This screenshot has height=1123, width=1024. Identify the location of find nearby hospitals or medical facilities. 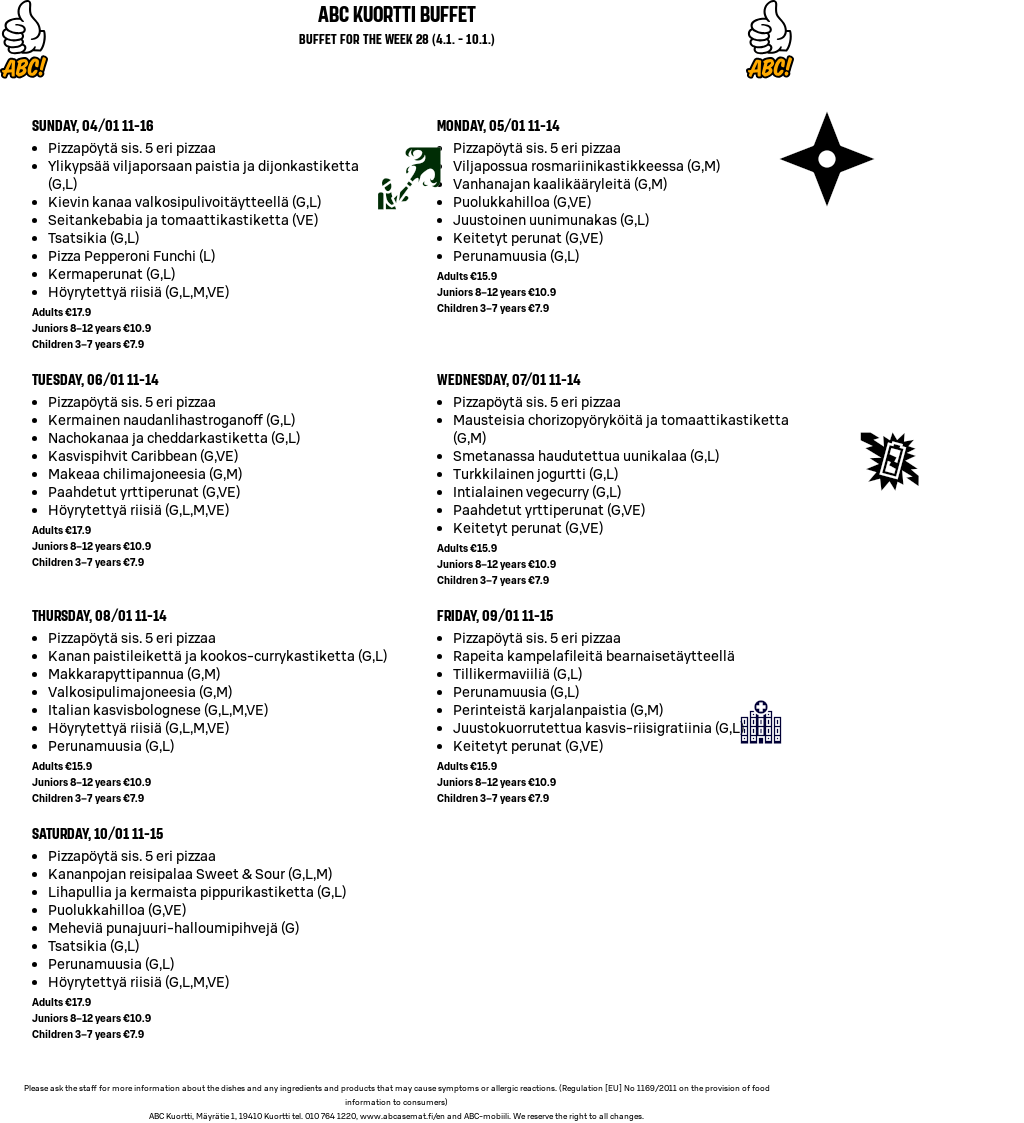
(761, 722).